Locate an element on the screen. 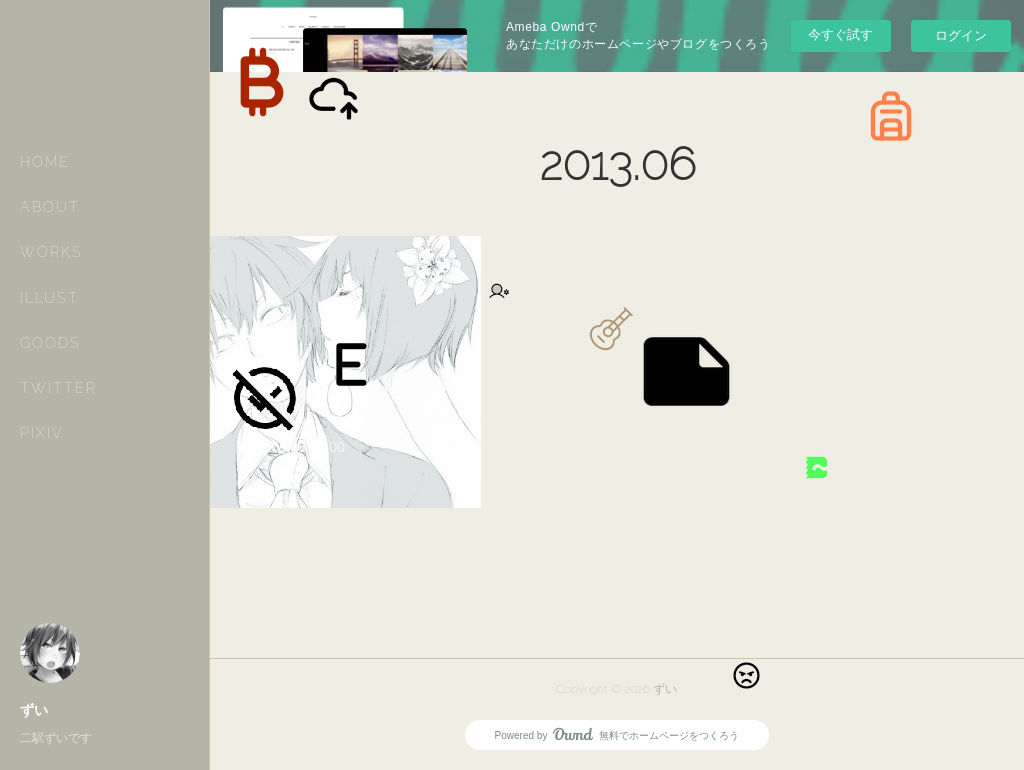 The height and width of the screenshot is (770, 1024). view bitcoin balance or wallet is located at coordinates (262, 82).